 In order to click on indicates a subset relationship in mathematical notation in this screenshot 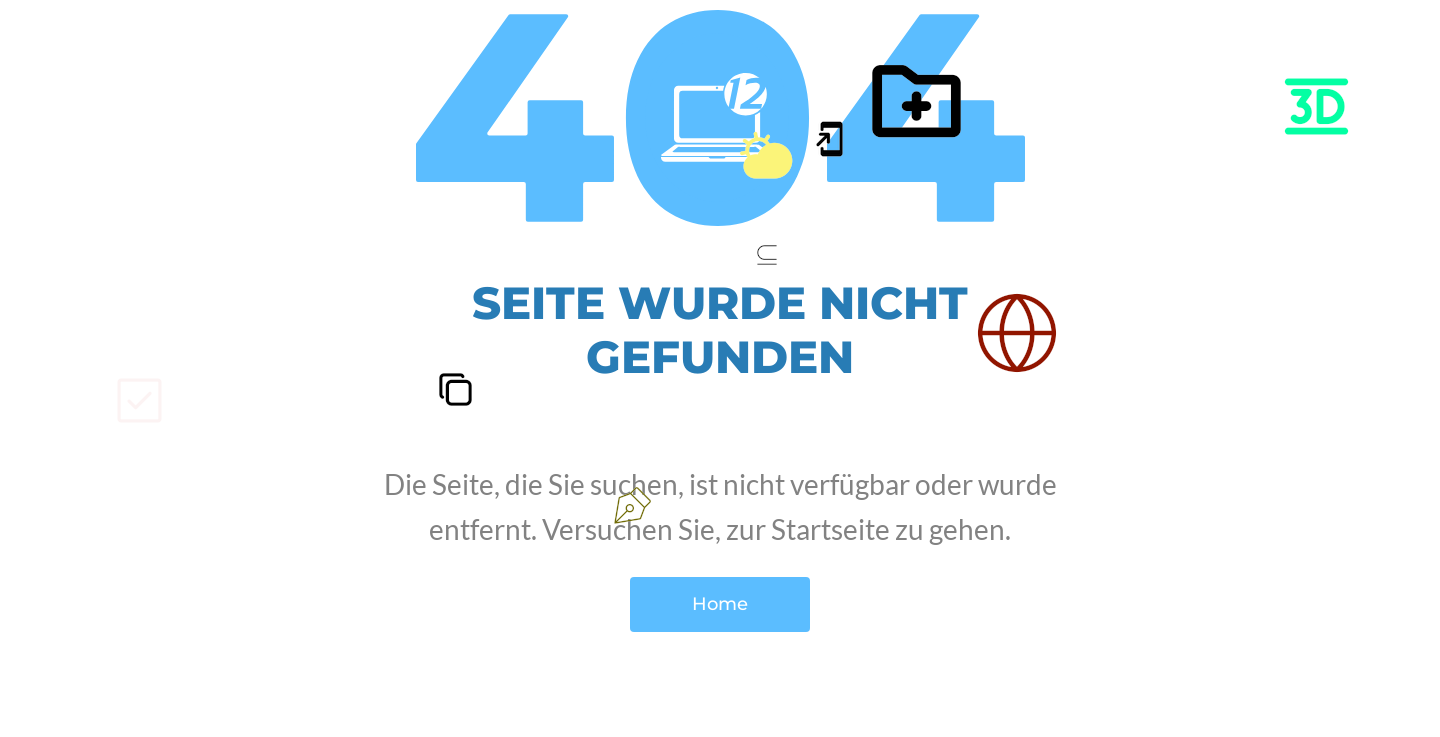, I will do `click(767, 254)`.